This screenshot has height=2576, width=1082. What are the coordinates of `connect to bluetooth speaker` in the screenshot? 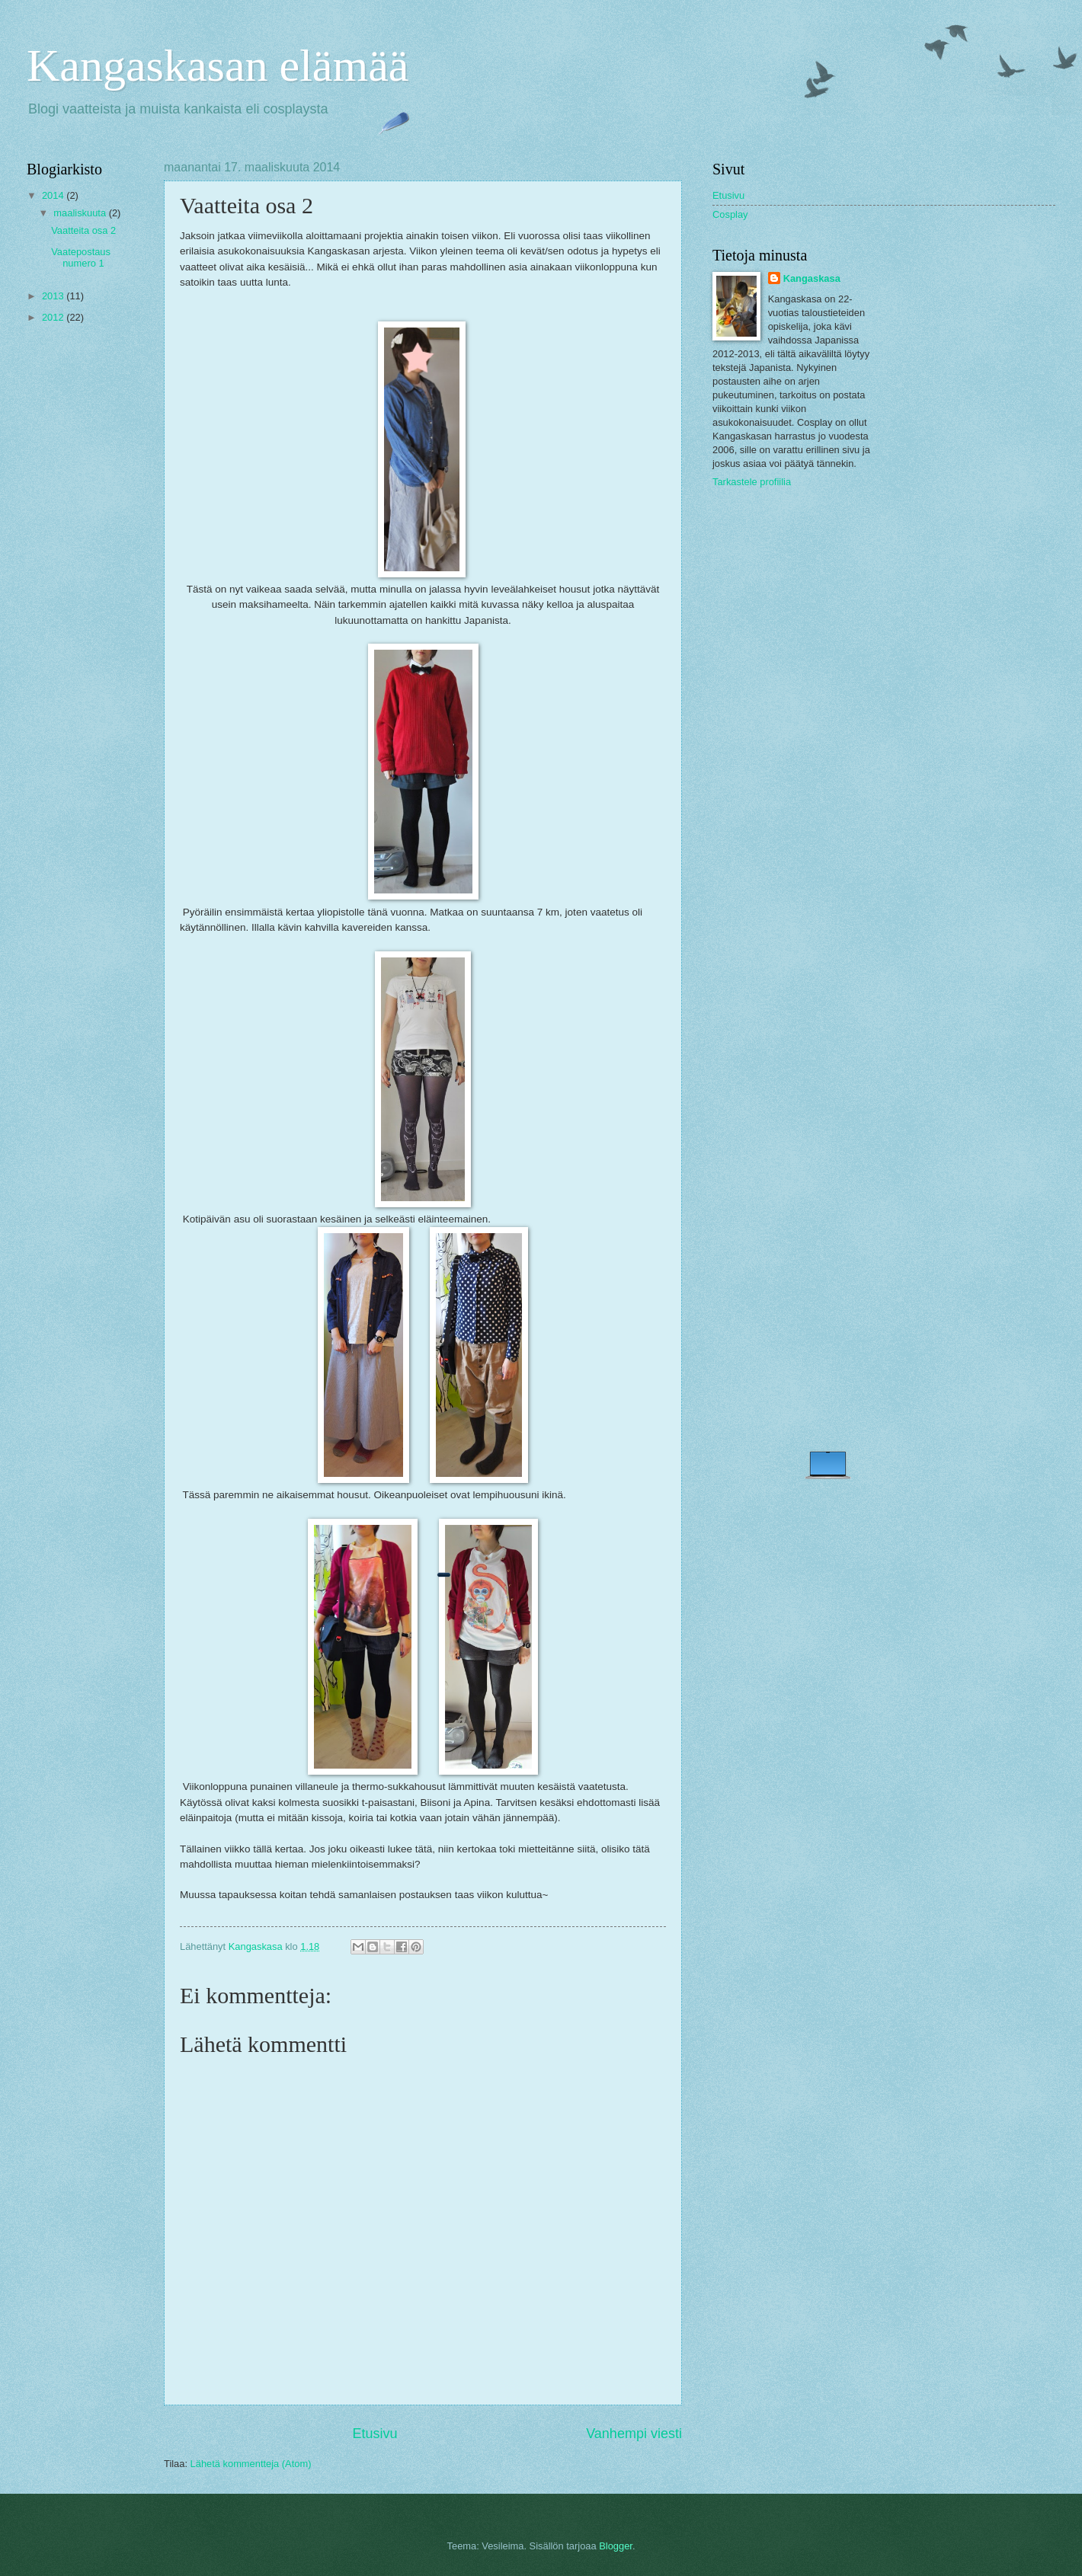 It's located at (443, 1574).